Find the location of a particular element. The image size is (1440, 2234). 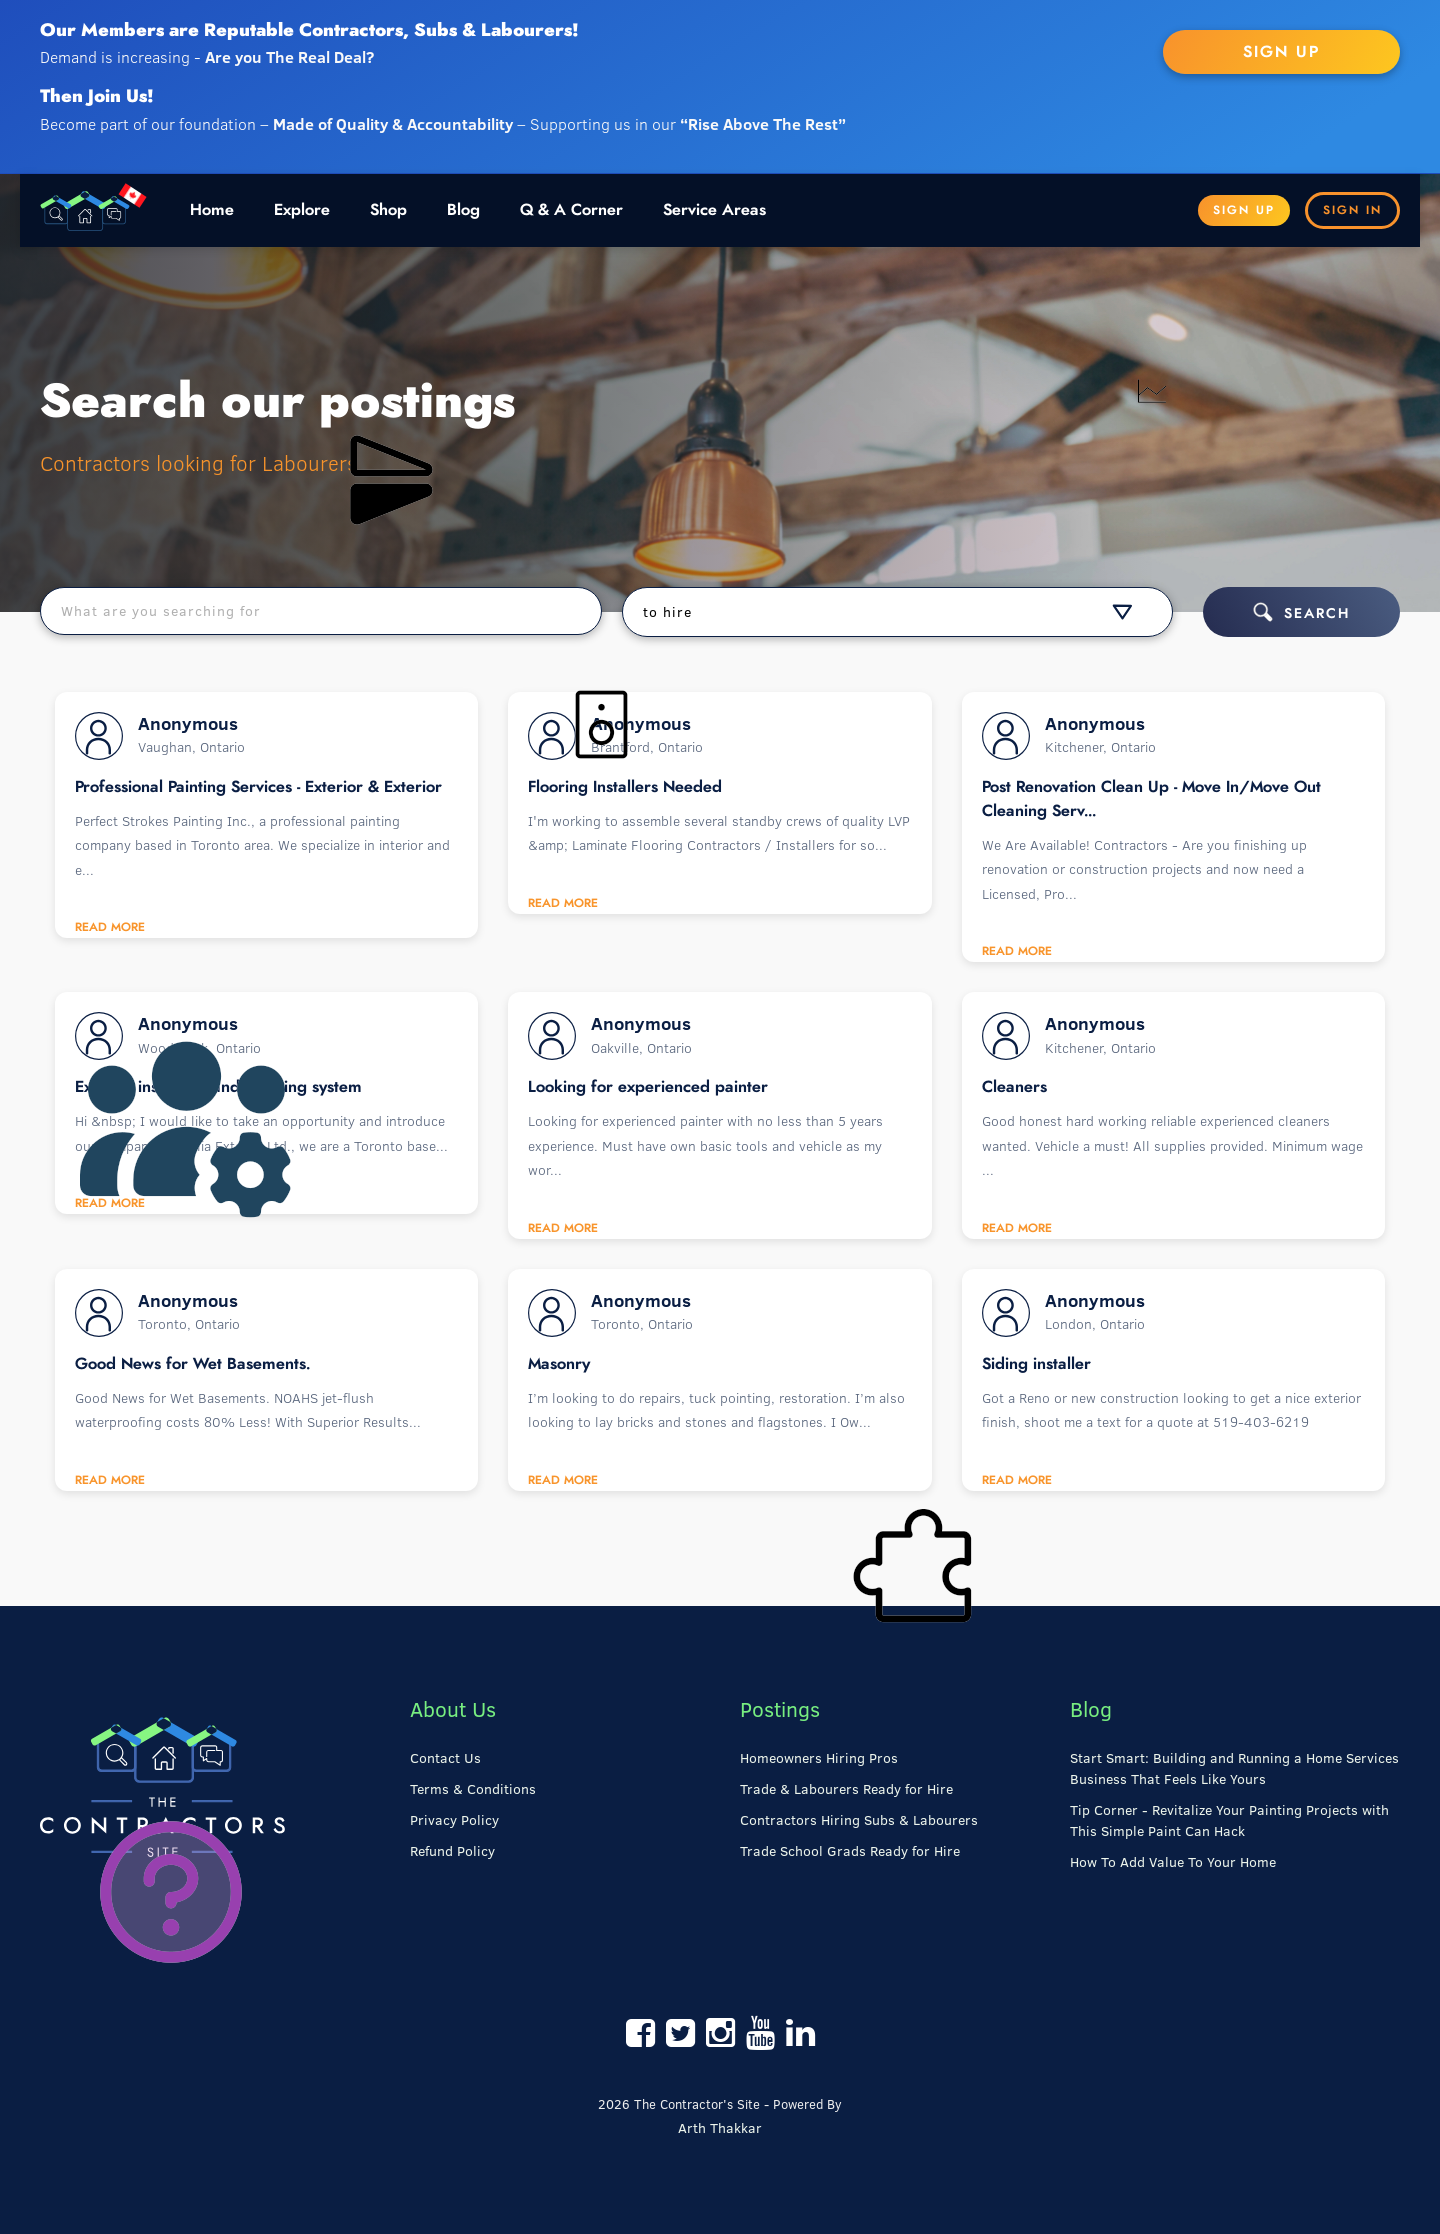

adjust speaker or audio output settings is located at coordinates (601, 724).